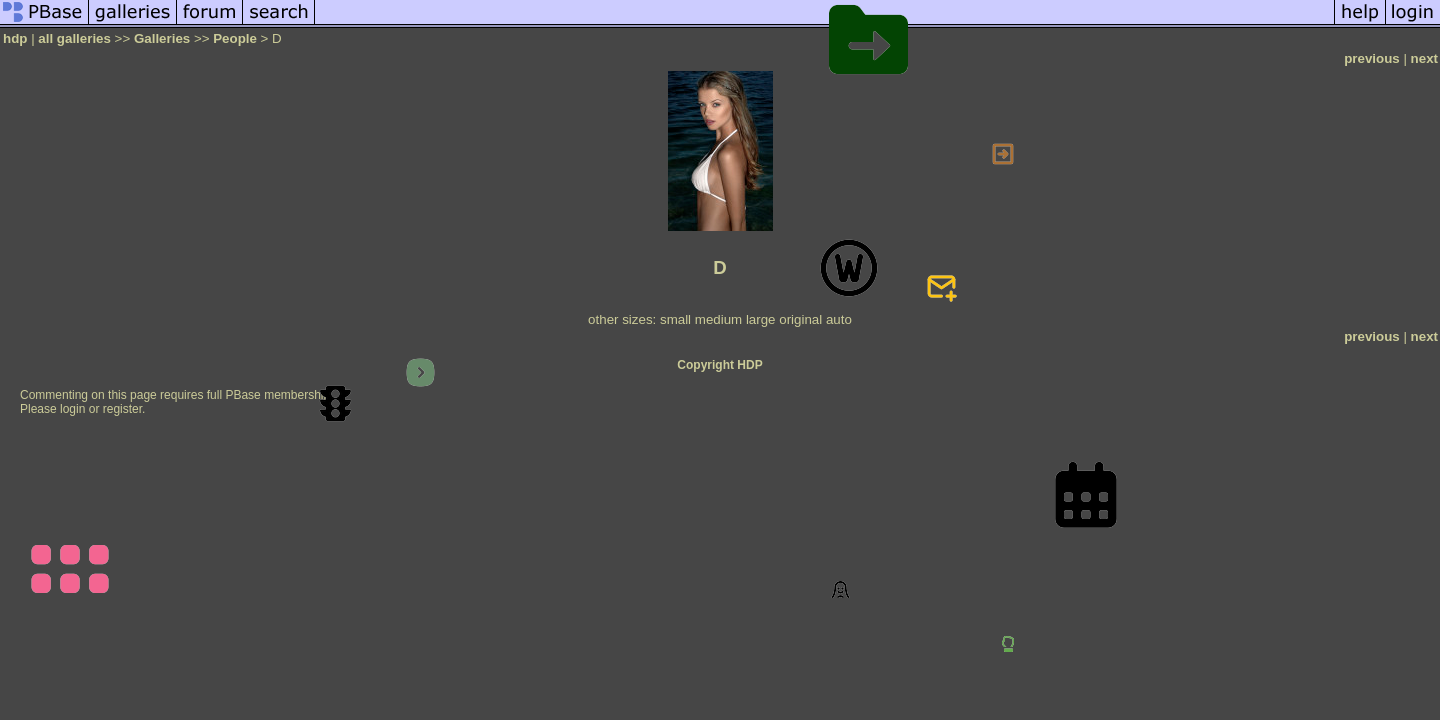  Describe the element at coordinates (335, 403) in the screenshot. I see `view traffic conditions on map` at that location.